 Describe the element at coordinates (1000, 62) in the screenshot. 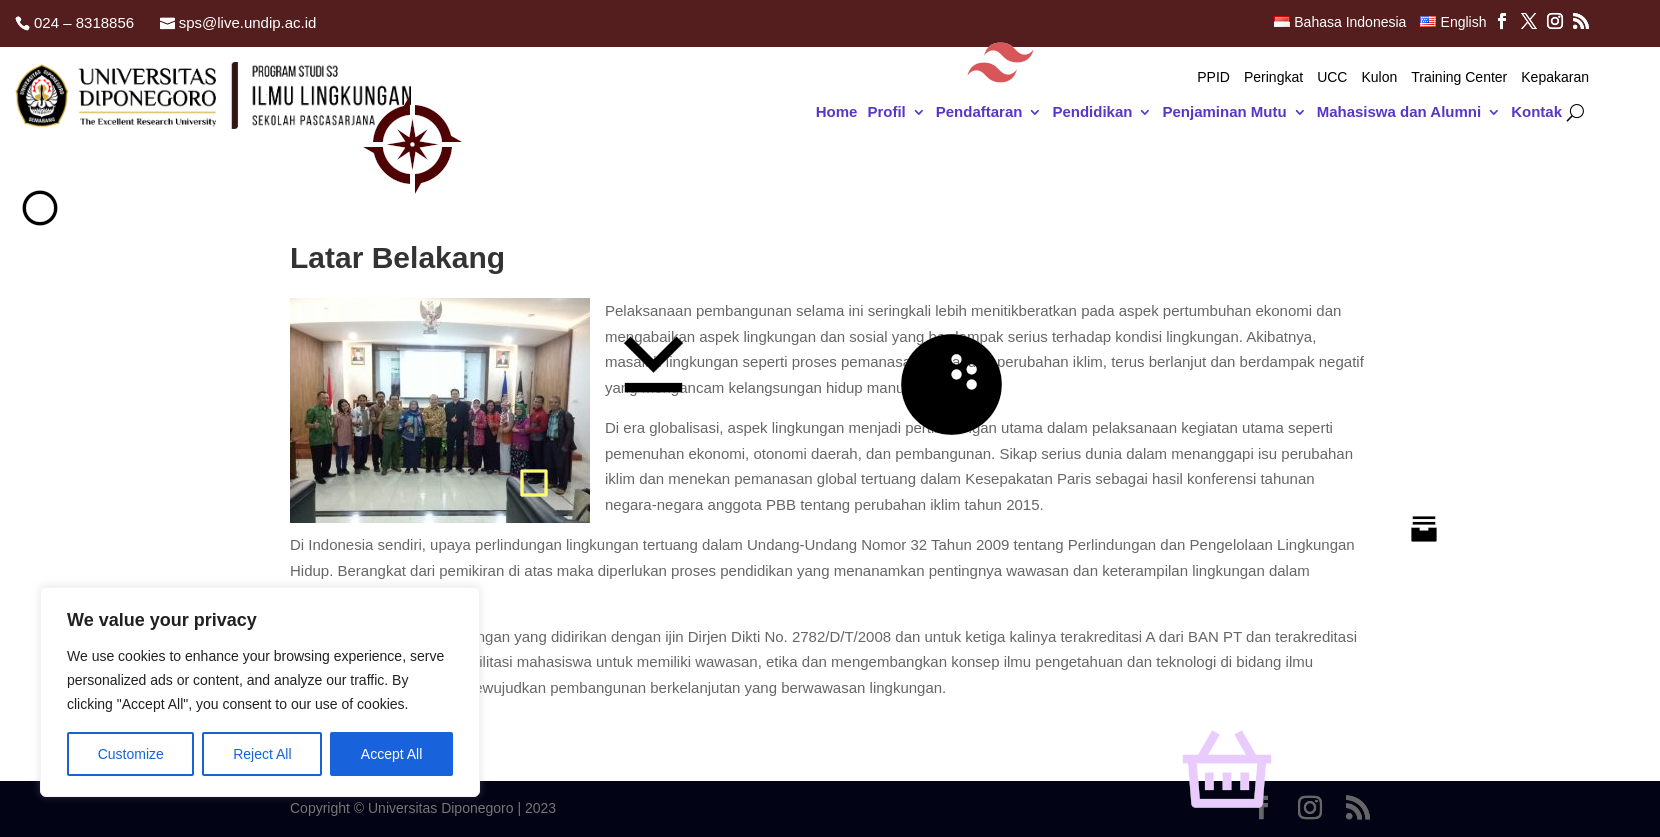

I see `tailwind css framework logo` at that location.